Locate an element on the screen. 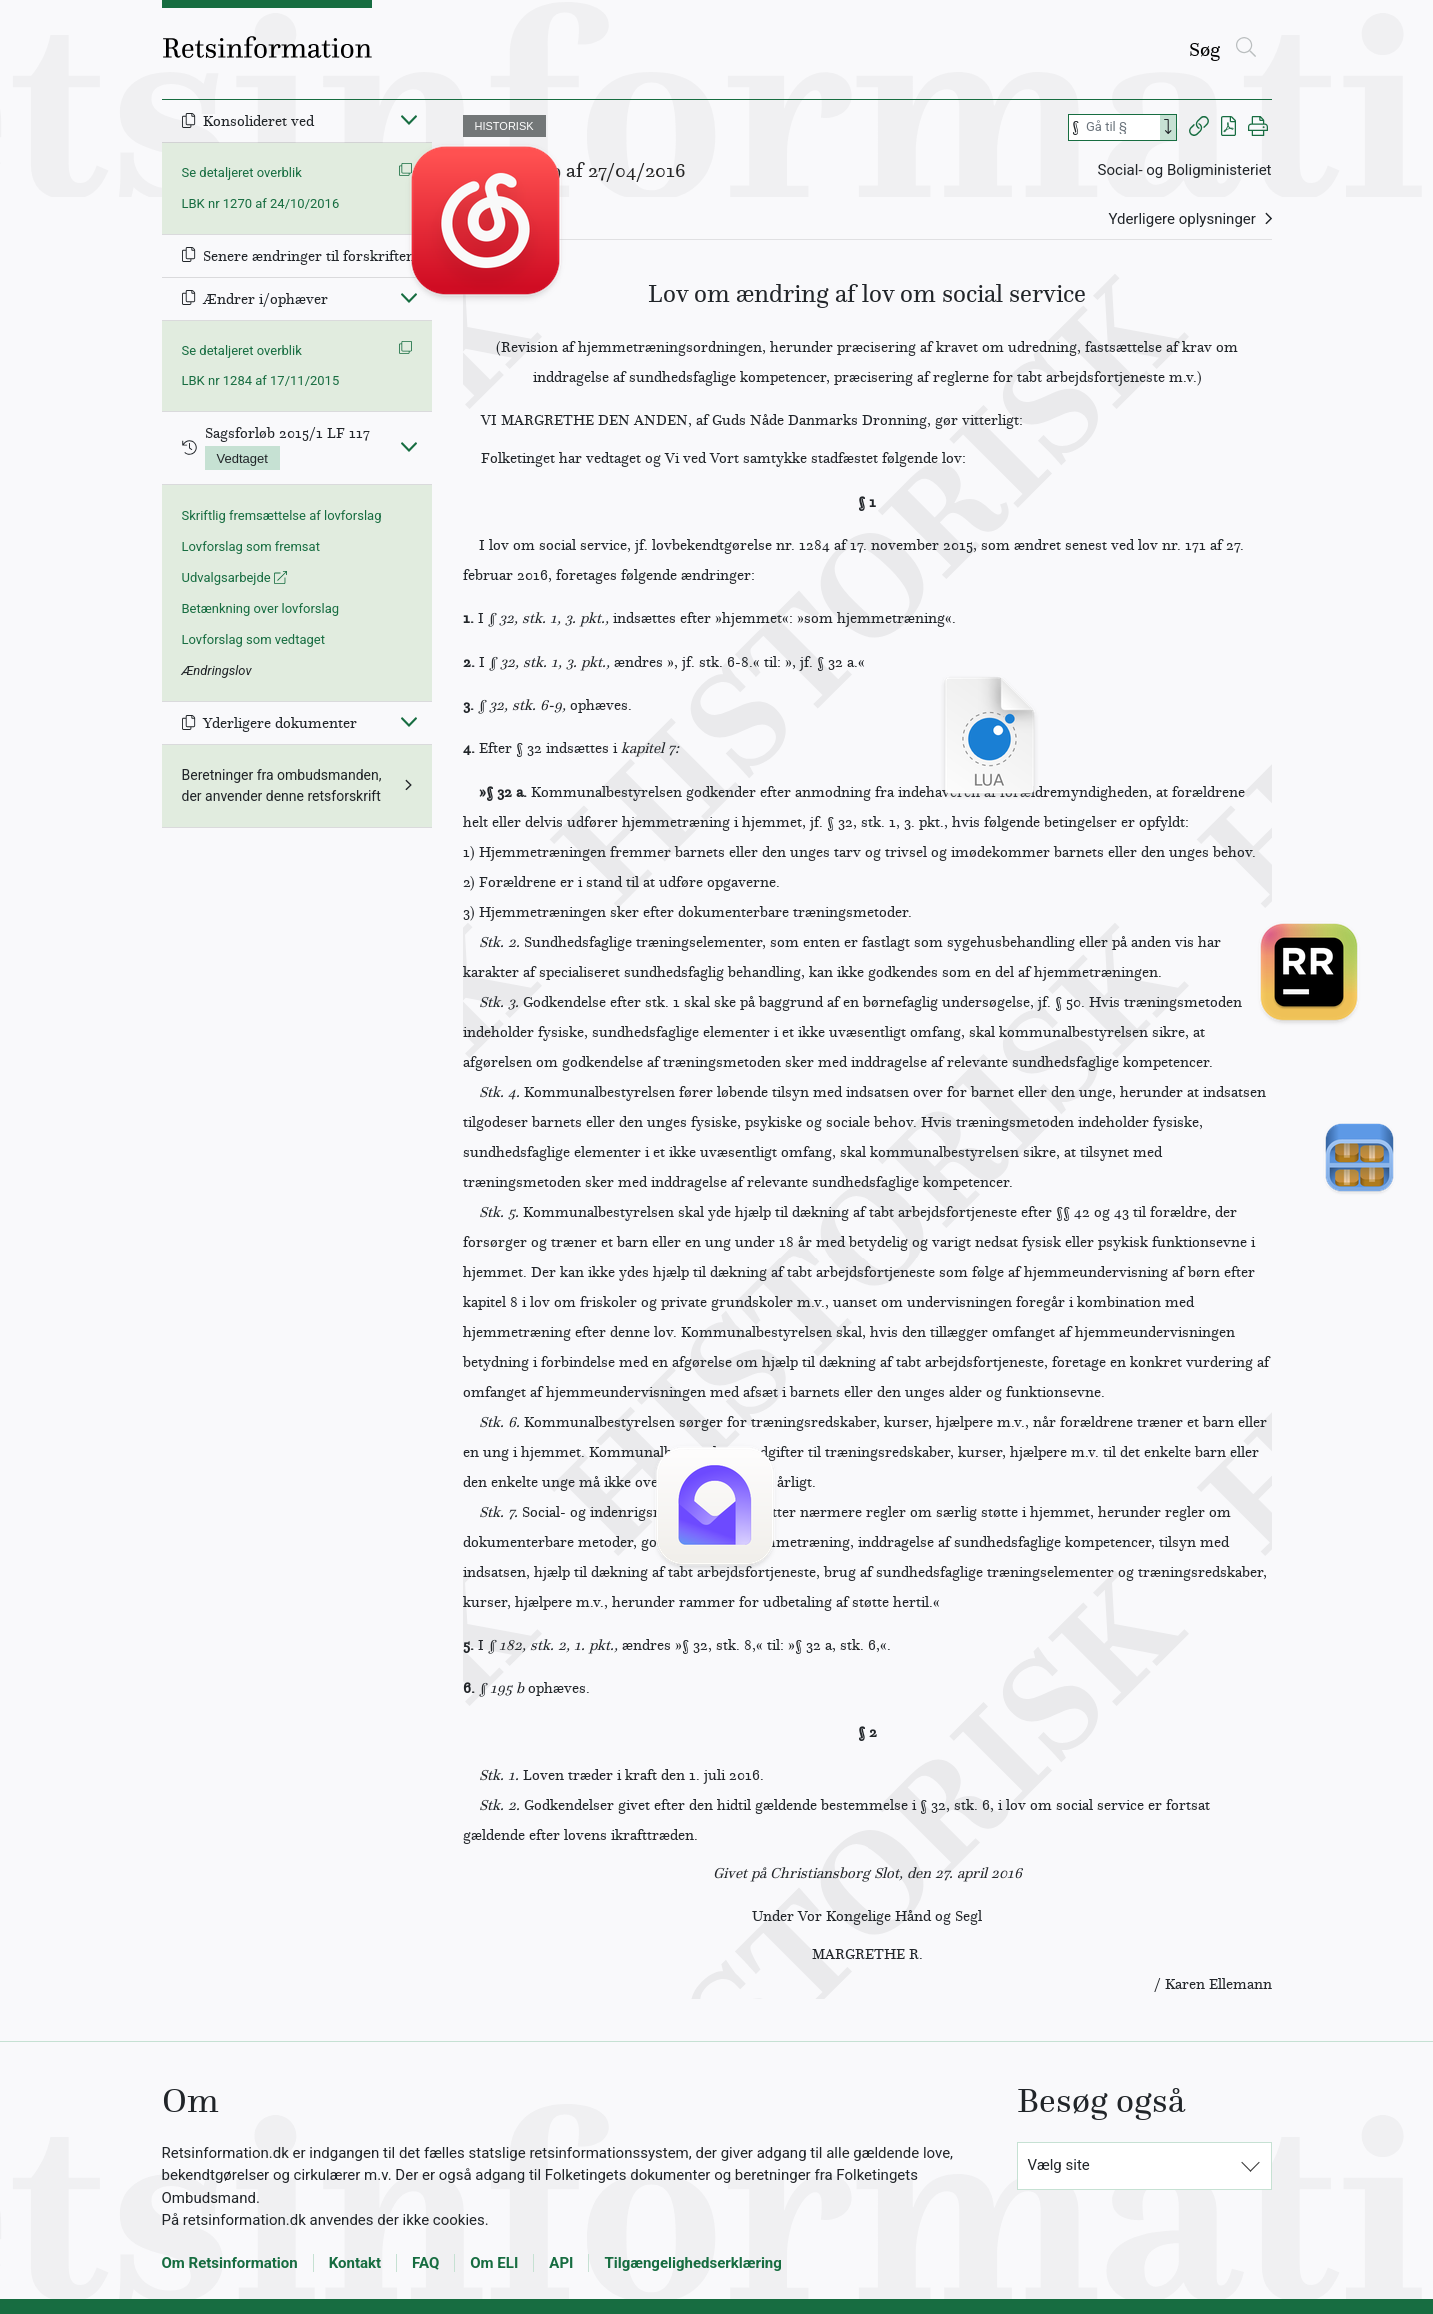 The image size is (1433, 2314). open warehouse flatpak manager is located at coordinates (1359, 1157).